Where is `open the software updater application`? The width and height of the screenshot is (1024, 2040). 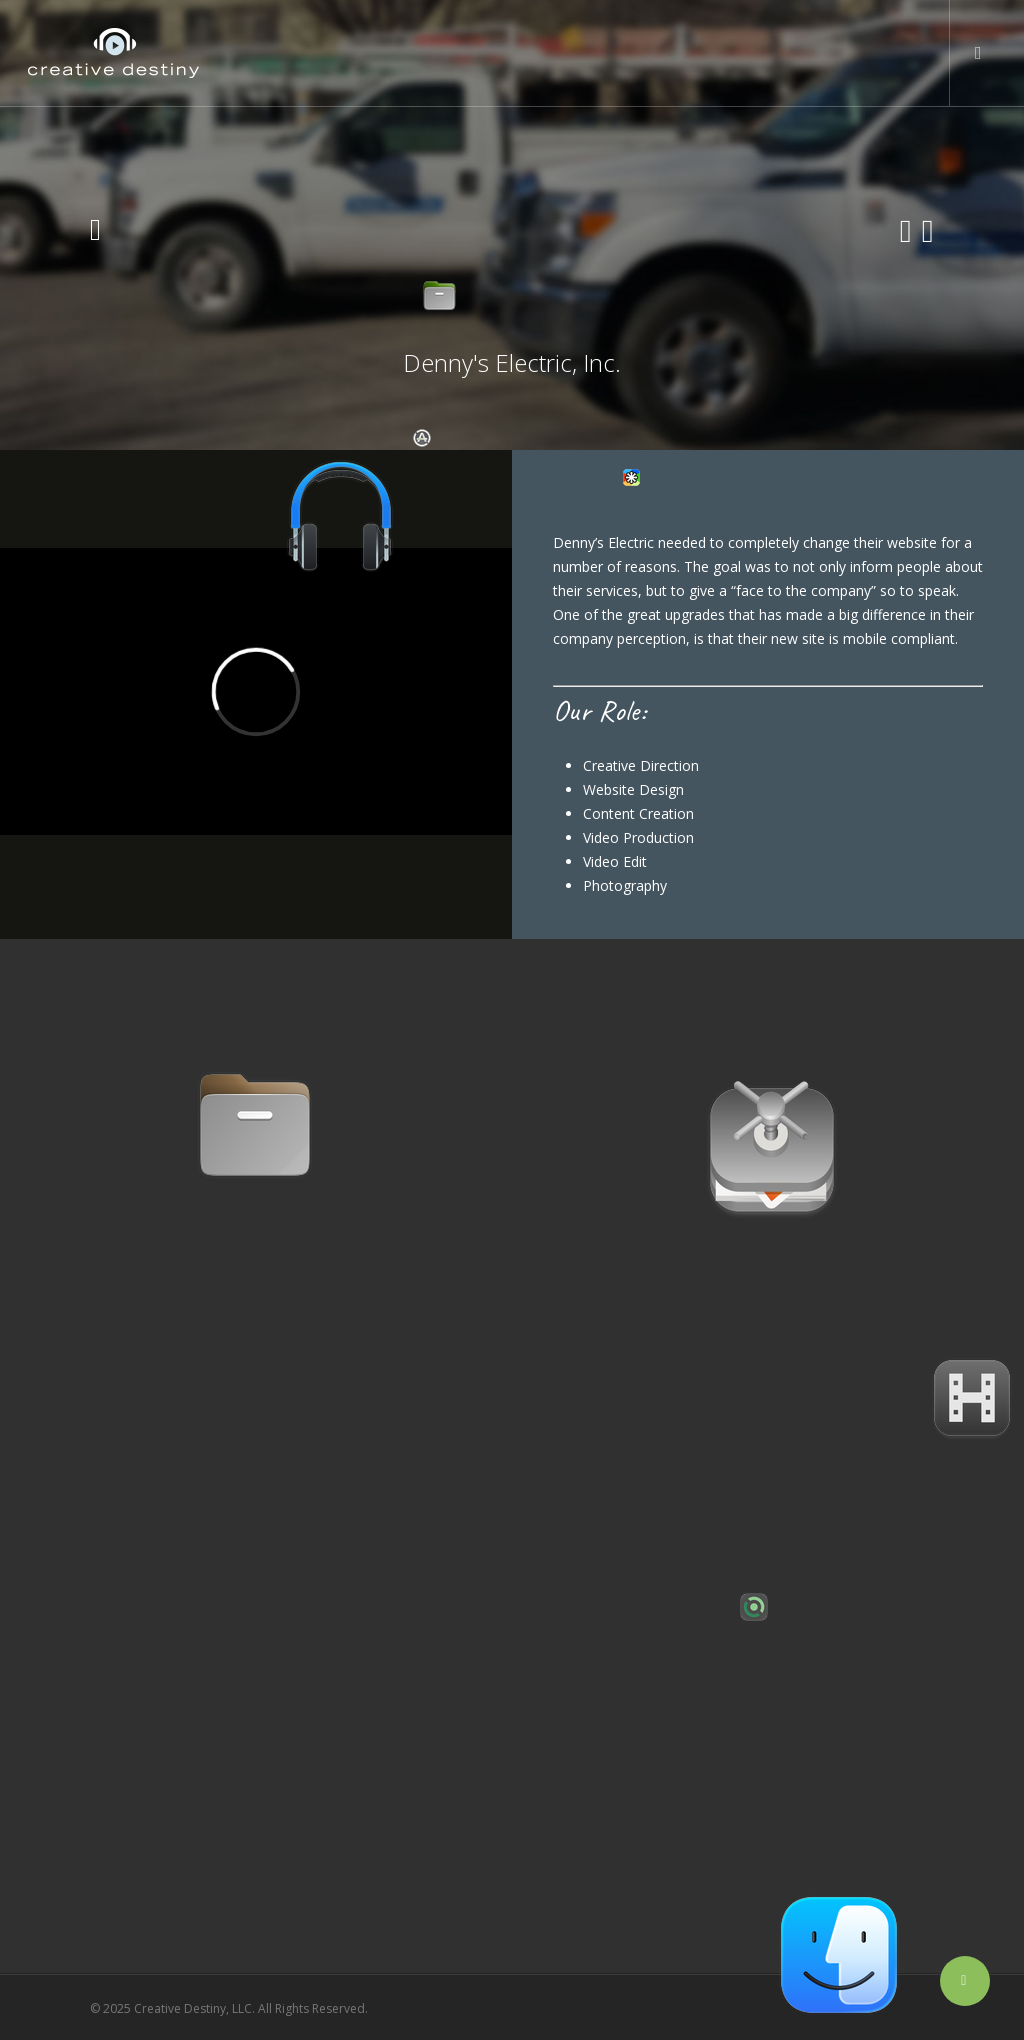 open the software updater application is located at coordinates (422, 438).